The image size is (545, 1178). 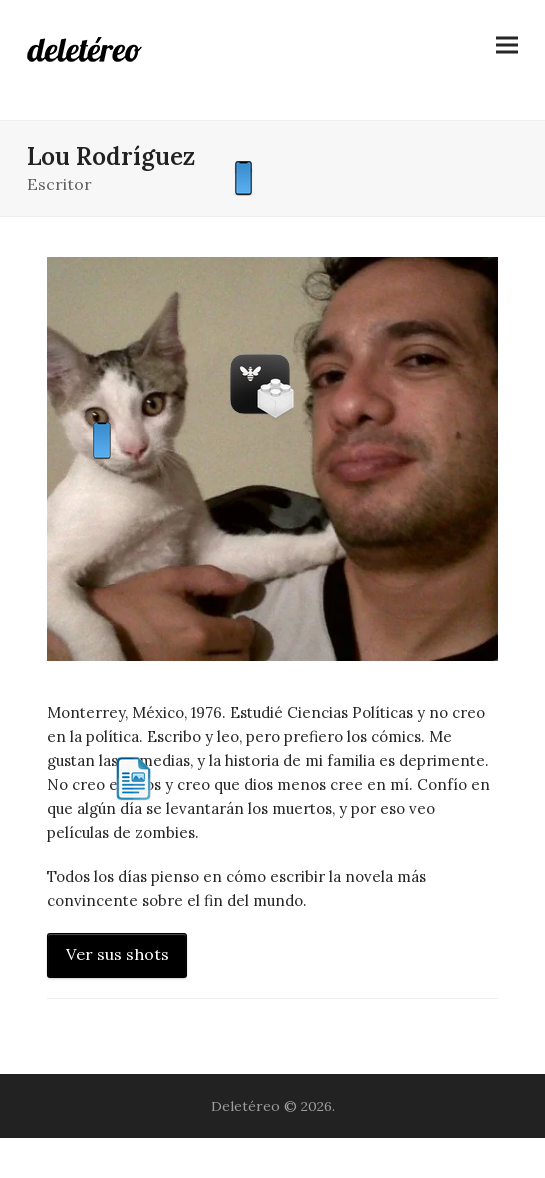 What do you see at coordinates (102, 441) in the screenshot?
I see `iPhone 12 device icon` at bounding box center [102, 441].